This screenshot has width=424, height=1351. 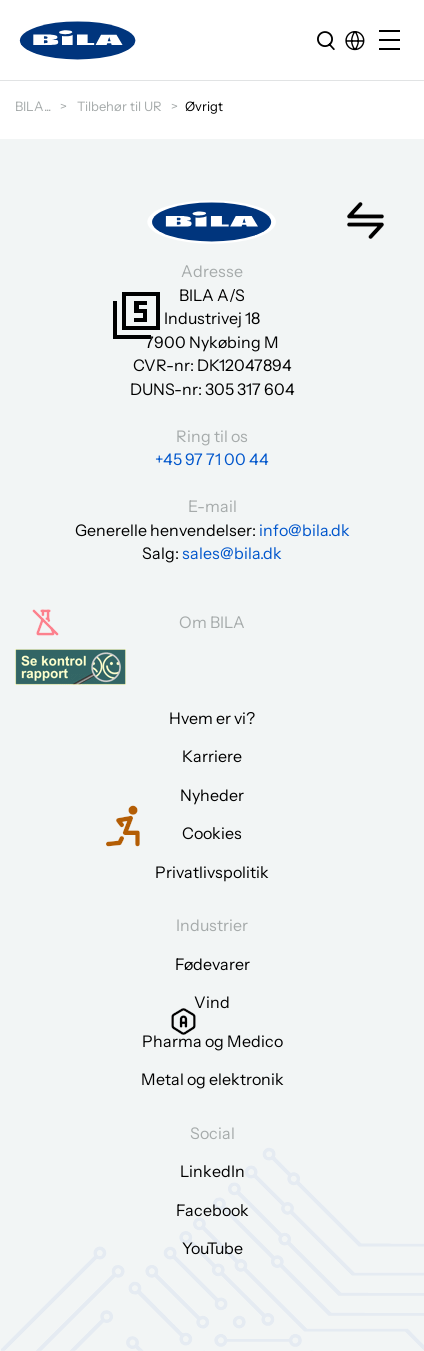 What do you see at coordinates (124, 826) in the screenshot?
I see `access stretching exercises or warm-up routines` at bounding box center [124, 826].